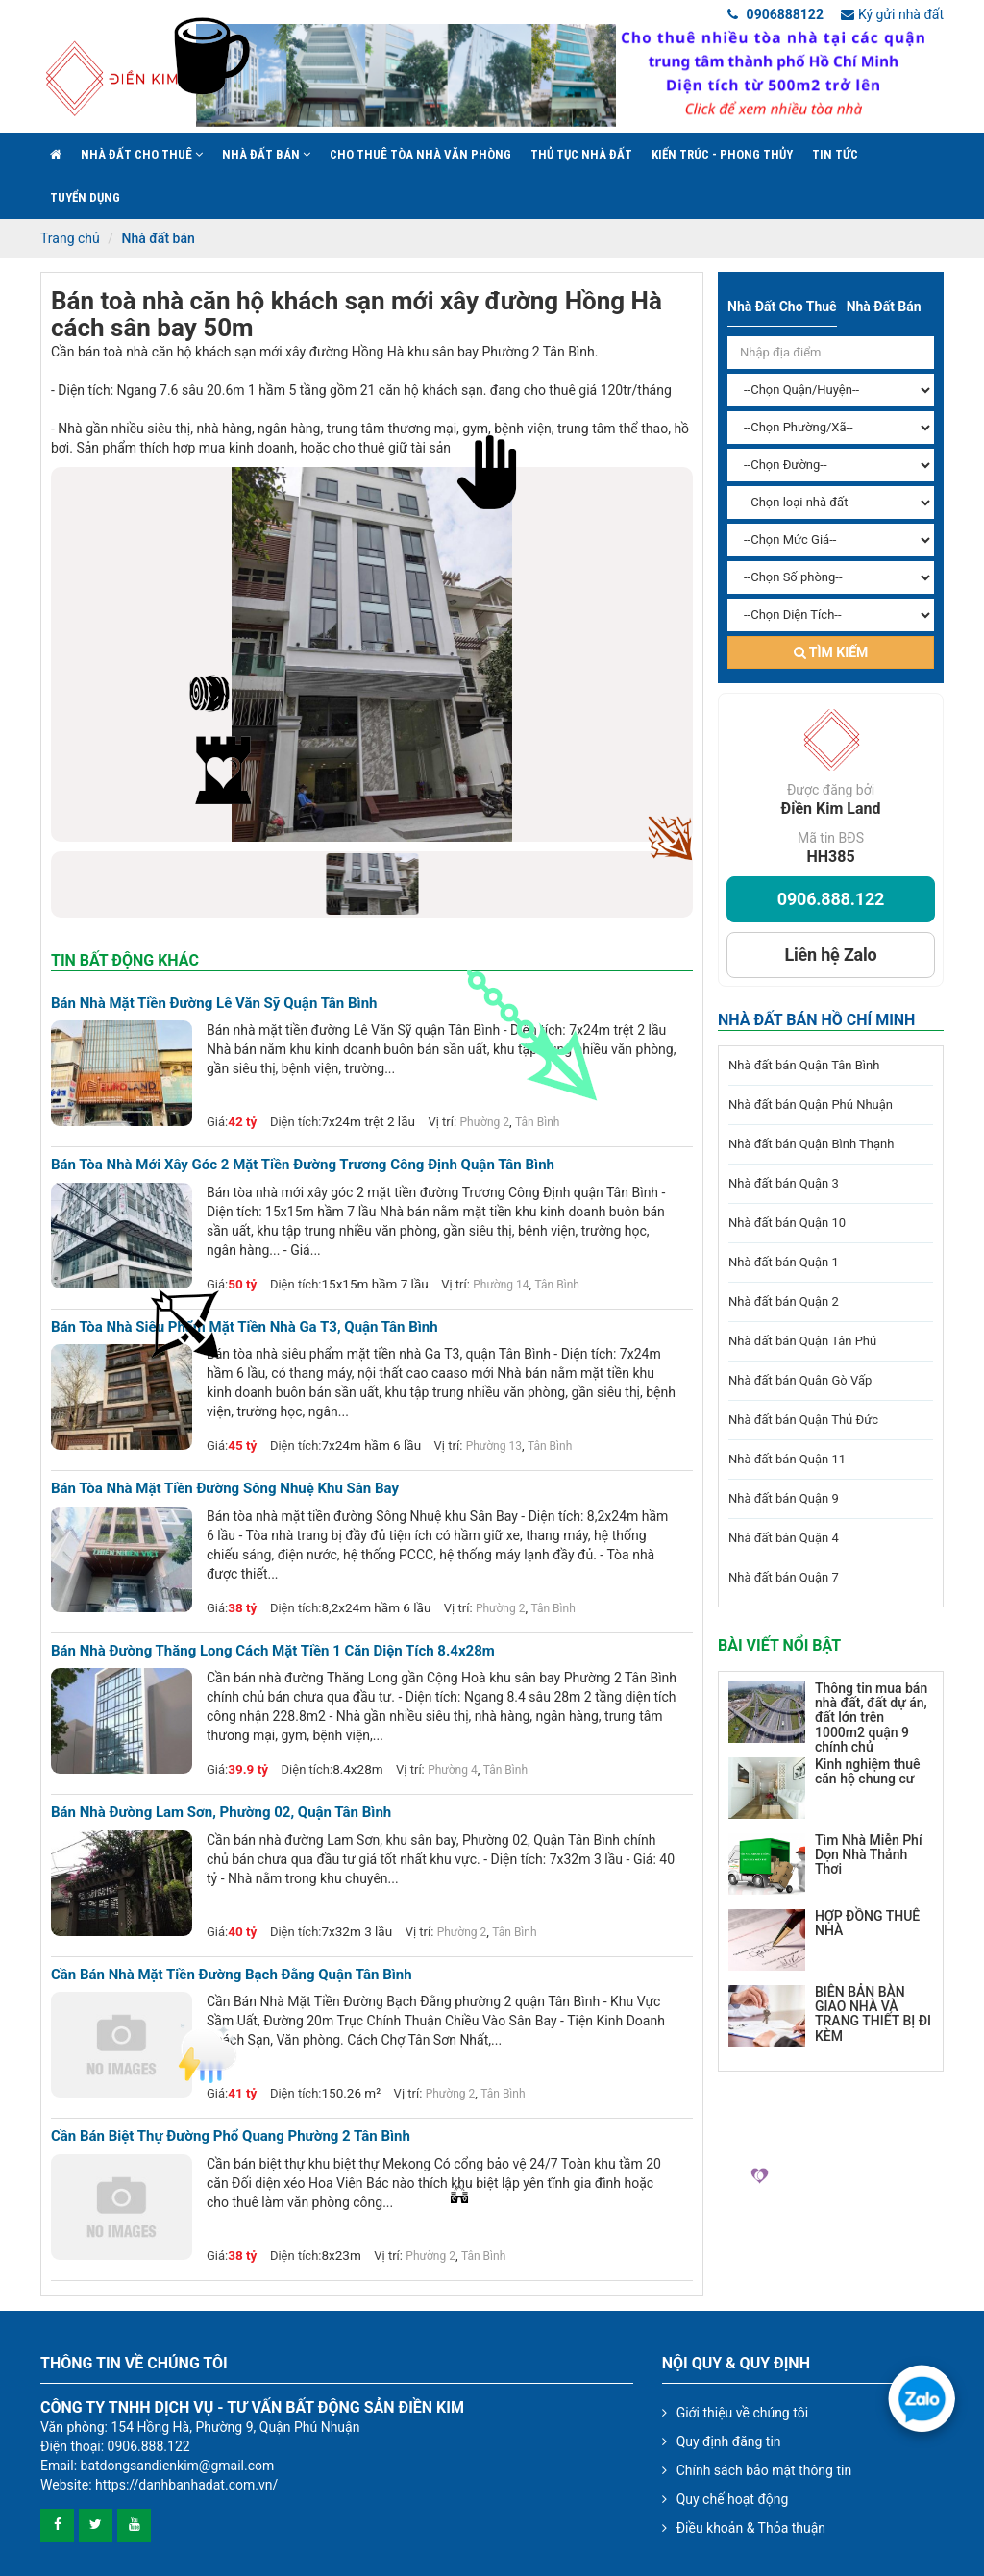 This screenshot has width=984, height=2576. I want to click on access military or troop buildings, so click(459, 2195).